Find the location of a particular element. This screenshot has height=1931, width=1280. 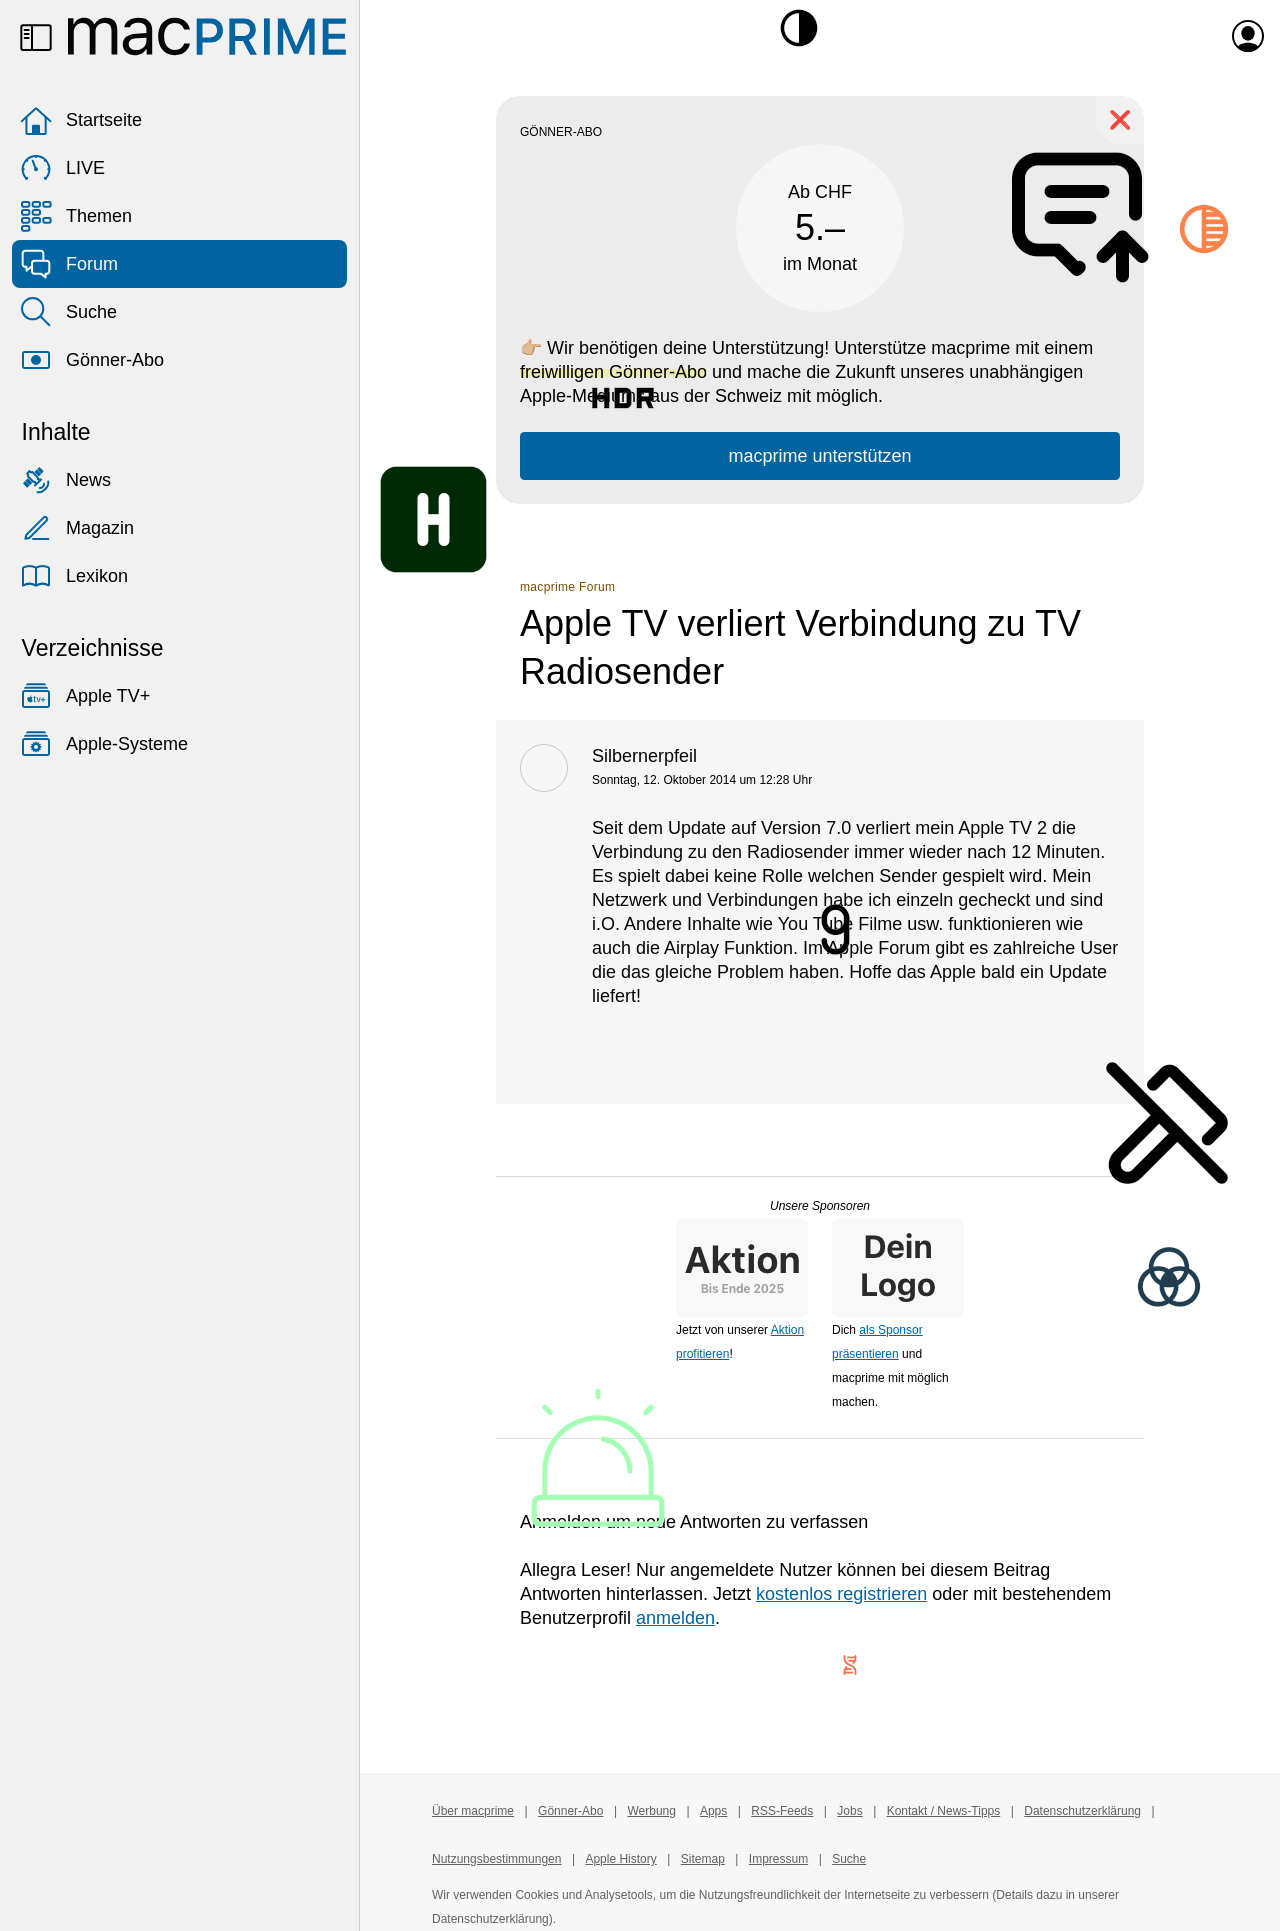

adjust display contrast settings is located at coordinates (799, 28).